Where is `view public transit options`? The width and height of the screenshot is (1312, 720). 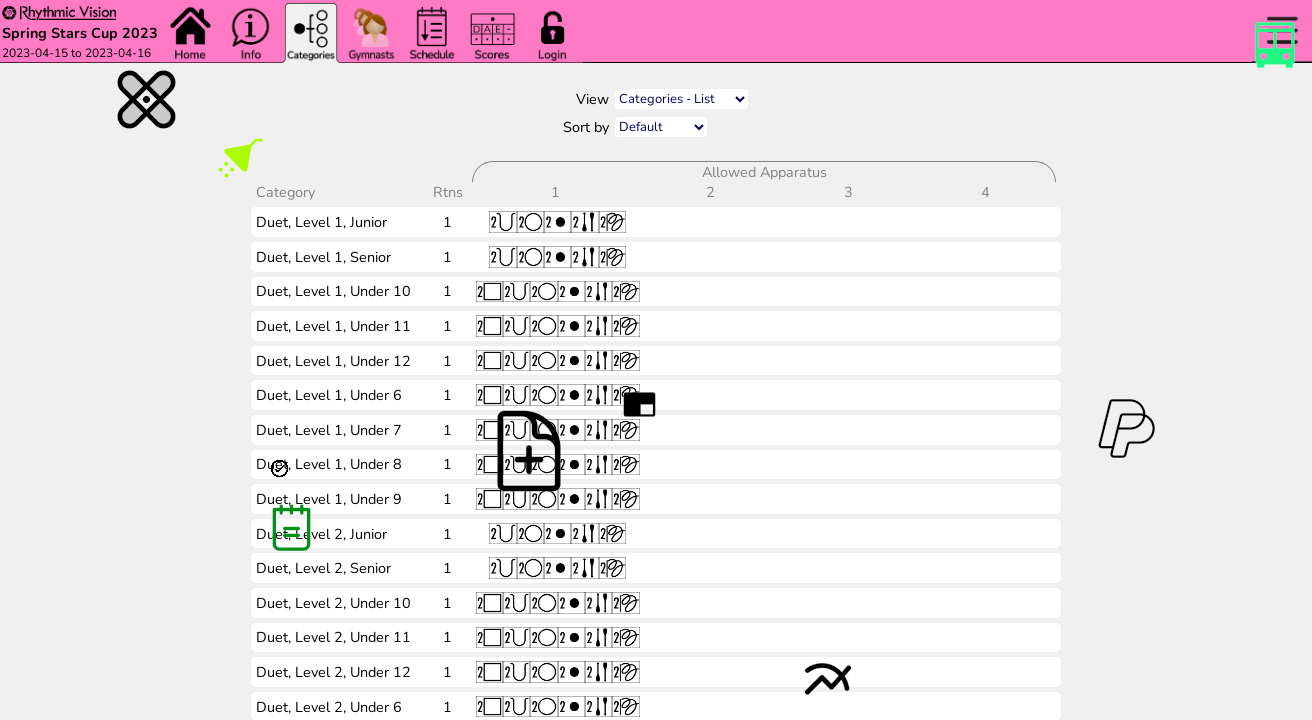 view public transit options is located at coordinates (1275, 45).